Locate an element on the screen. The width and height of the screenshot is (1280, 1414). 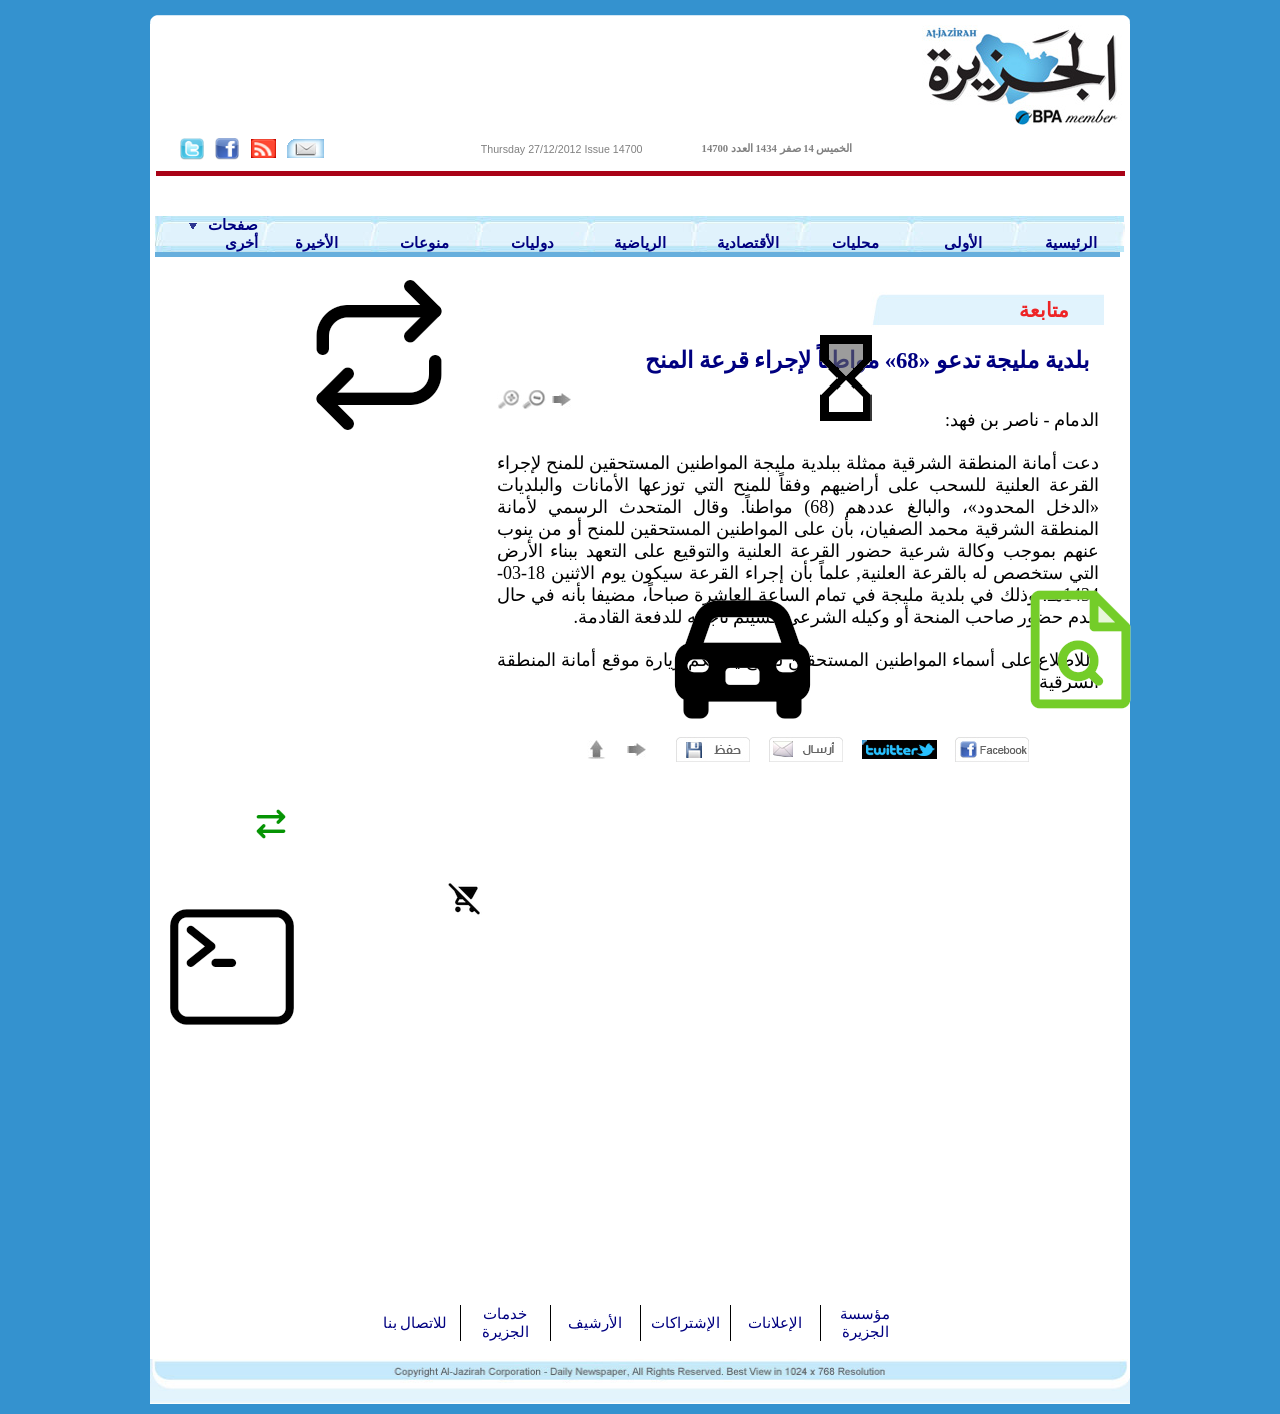
search within a document or file is located at coordinates (1080, 649).